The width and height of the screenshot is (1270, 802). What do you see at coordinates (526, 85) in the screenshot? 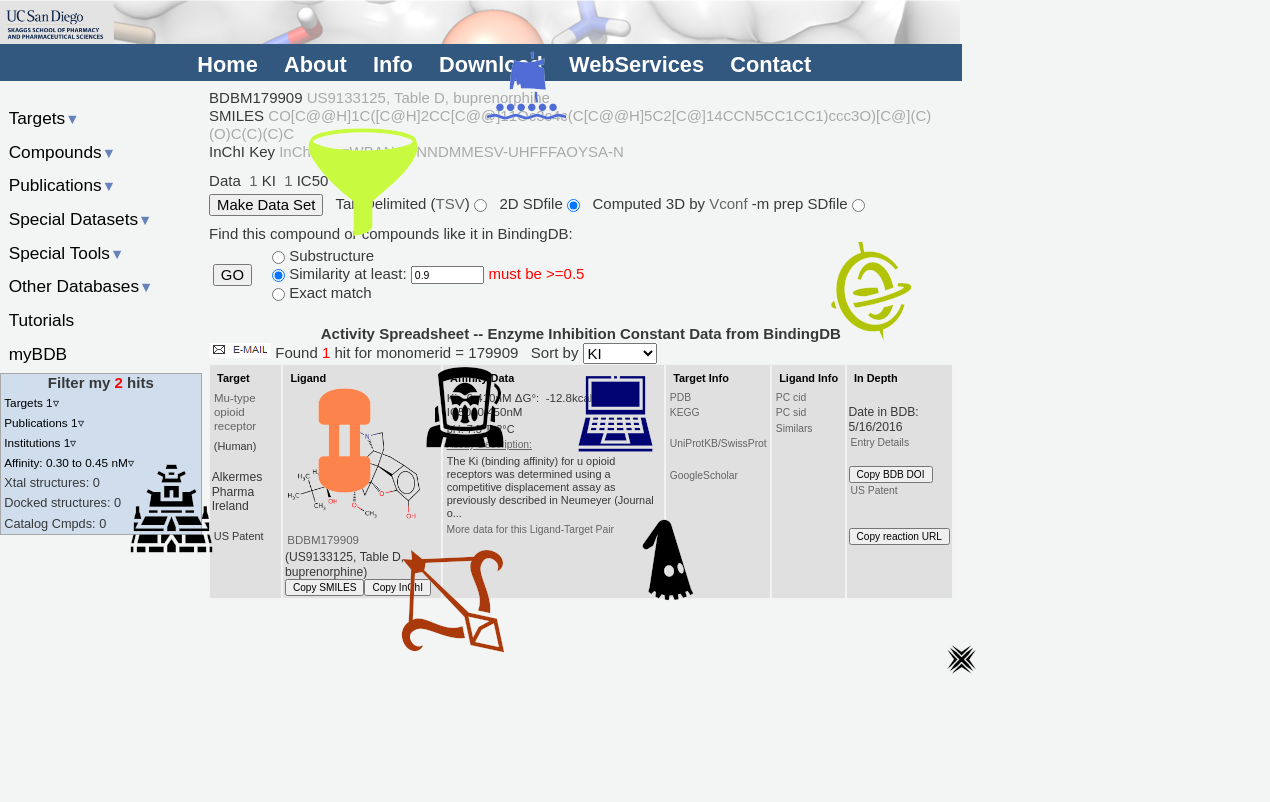
I see `water transportation or rafting activity` at bounding box center [526, 85].